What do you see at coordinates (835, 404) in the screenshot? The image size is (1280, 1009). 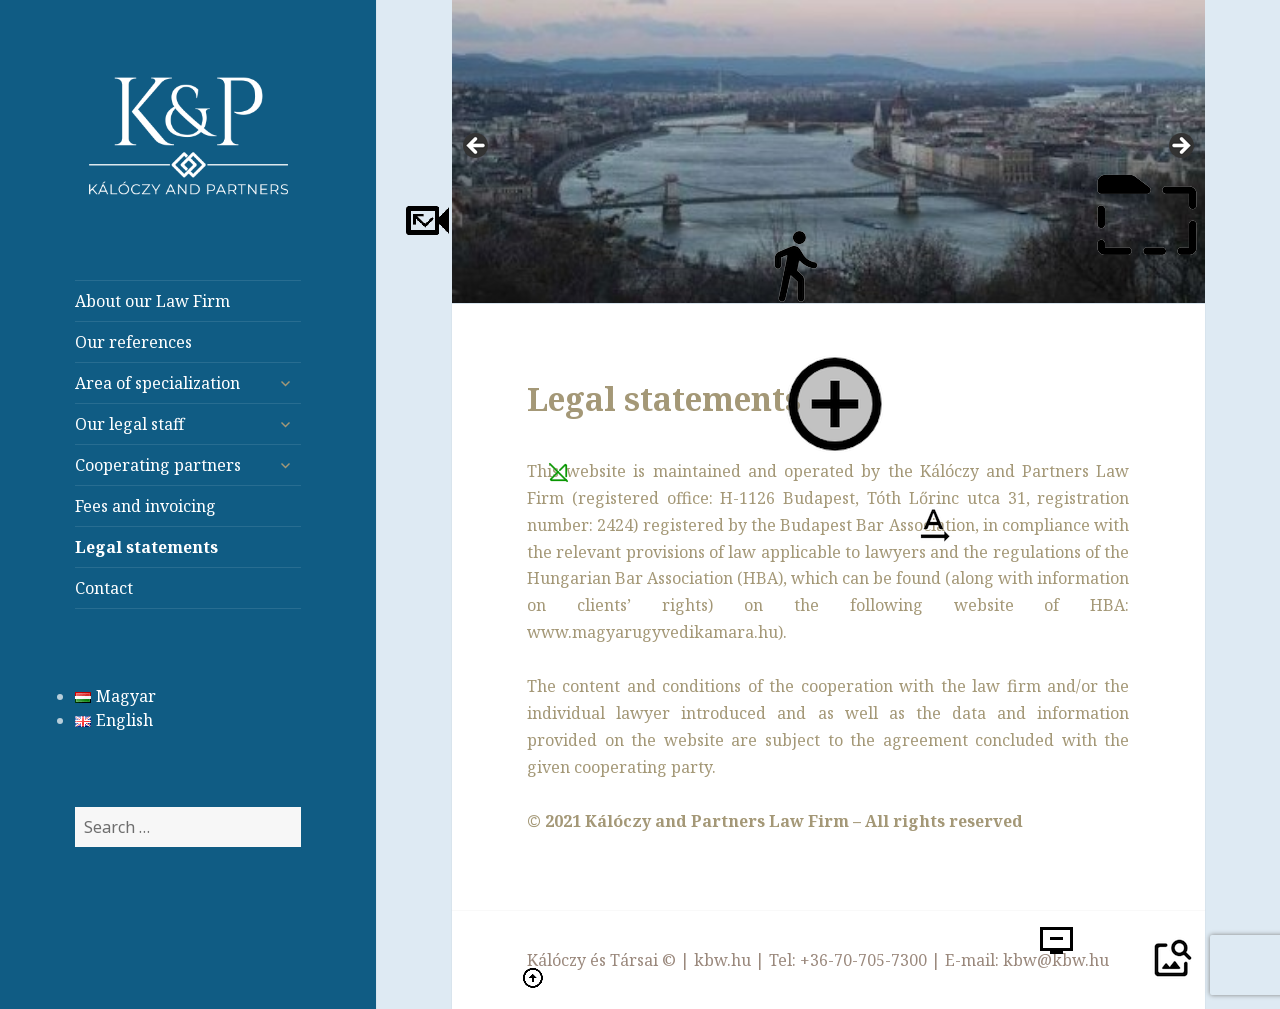 I see `add a new item or element` at bounding box center [835, 404].